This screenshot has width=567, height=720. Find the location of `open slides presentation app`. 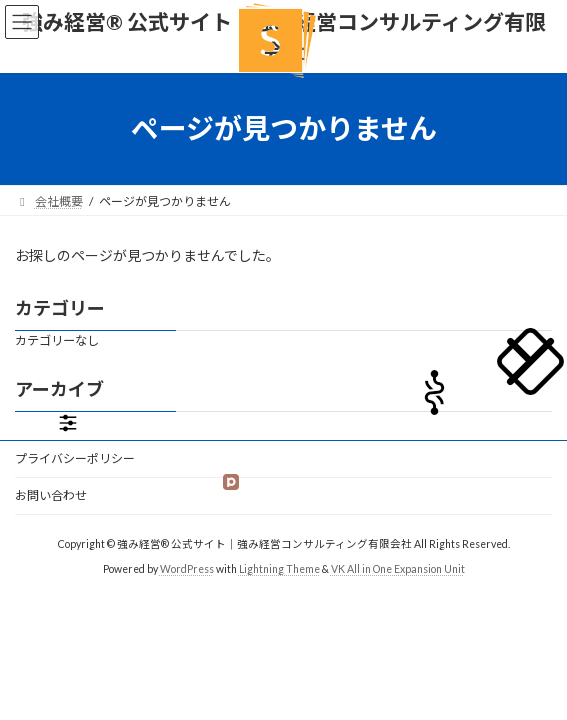

open slides presentation app is located at coordinates (277, 40).